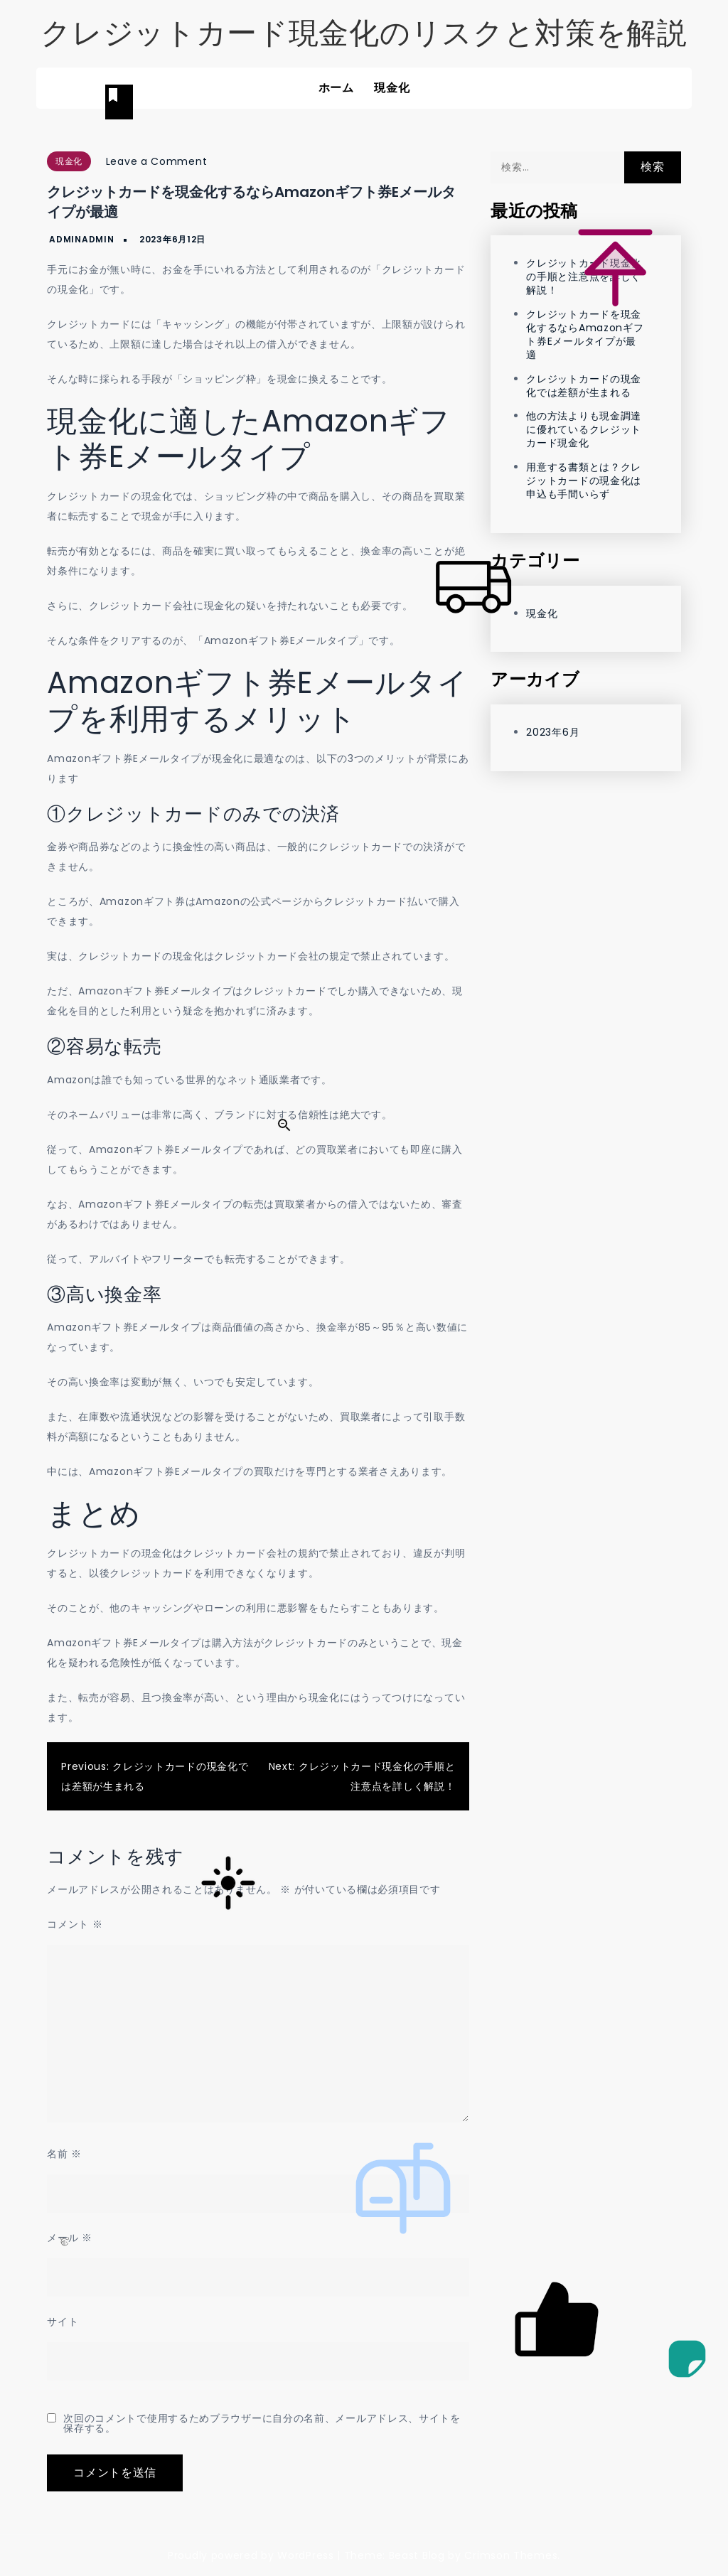 Image resolution: width=728 pixels, height=2576 pixels. Describe the element at coordinates (284, 1125) in the screenshot. I see `zoom out of the current view` at that location.